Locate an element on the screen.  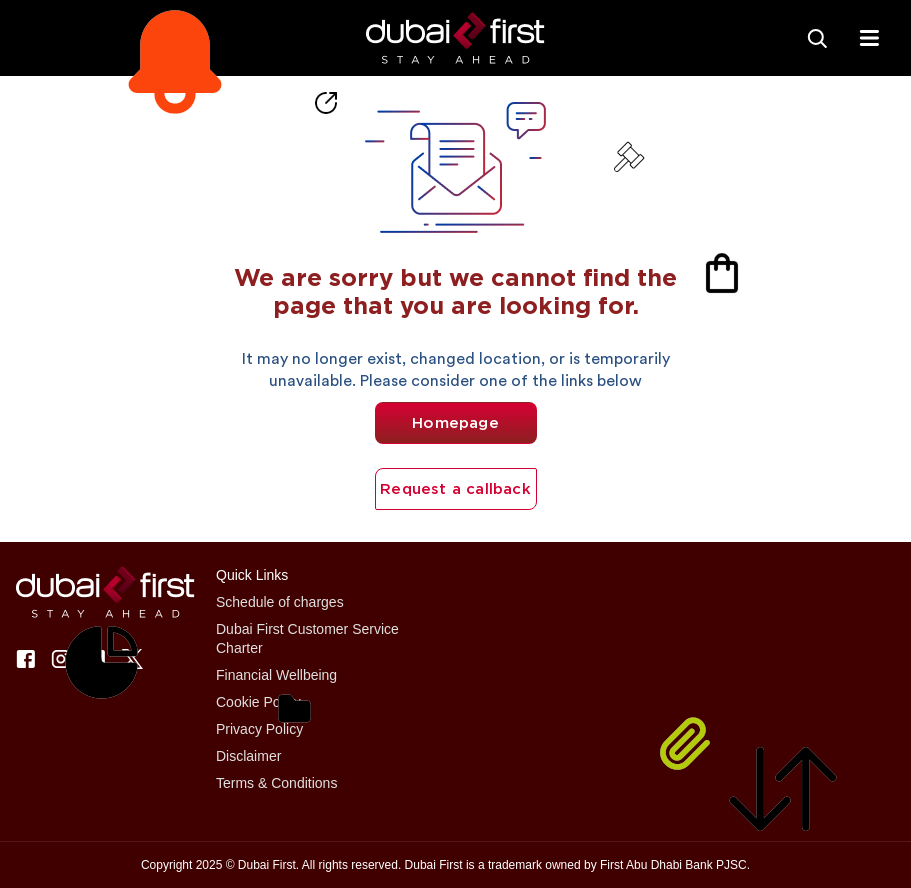
swap or reorder items vertically is located at coordinates (783, 789).